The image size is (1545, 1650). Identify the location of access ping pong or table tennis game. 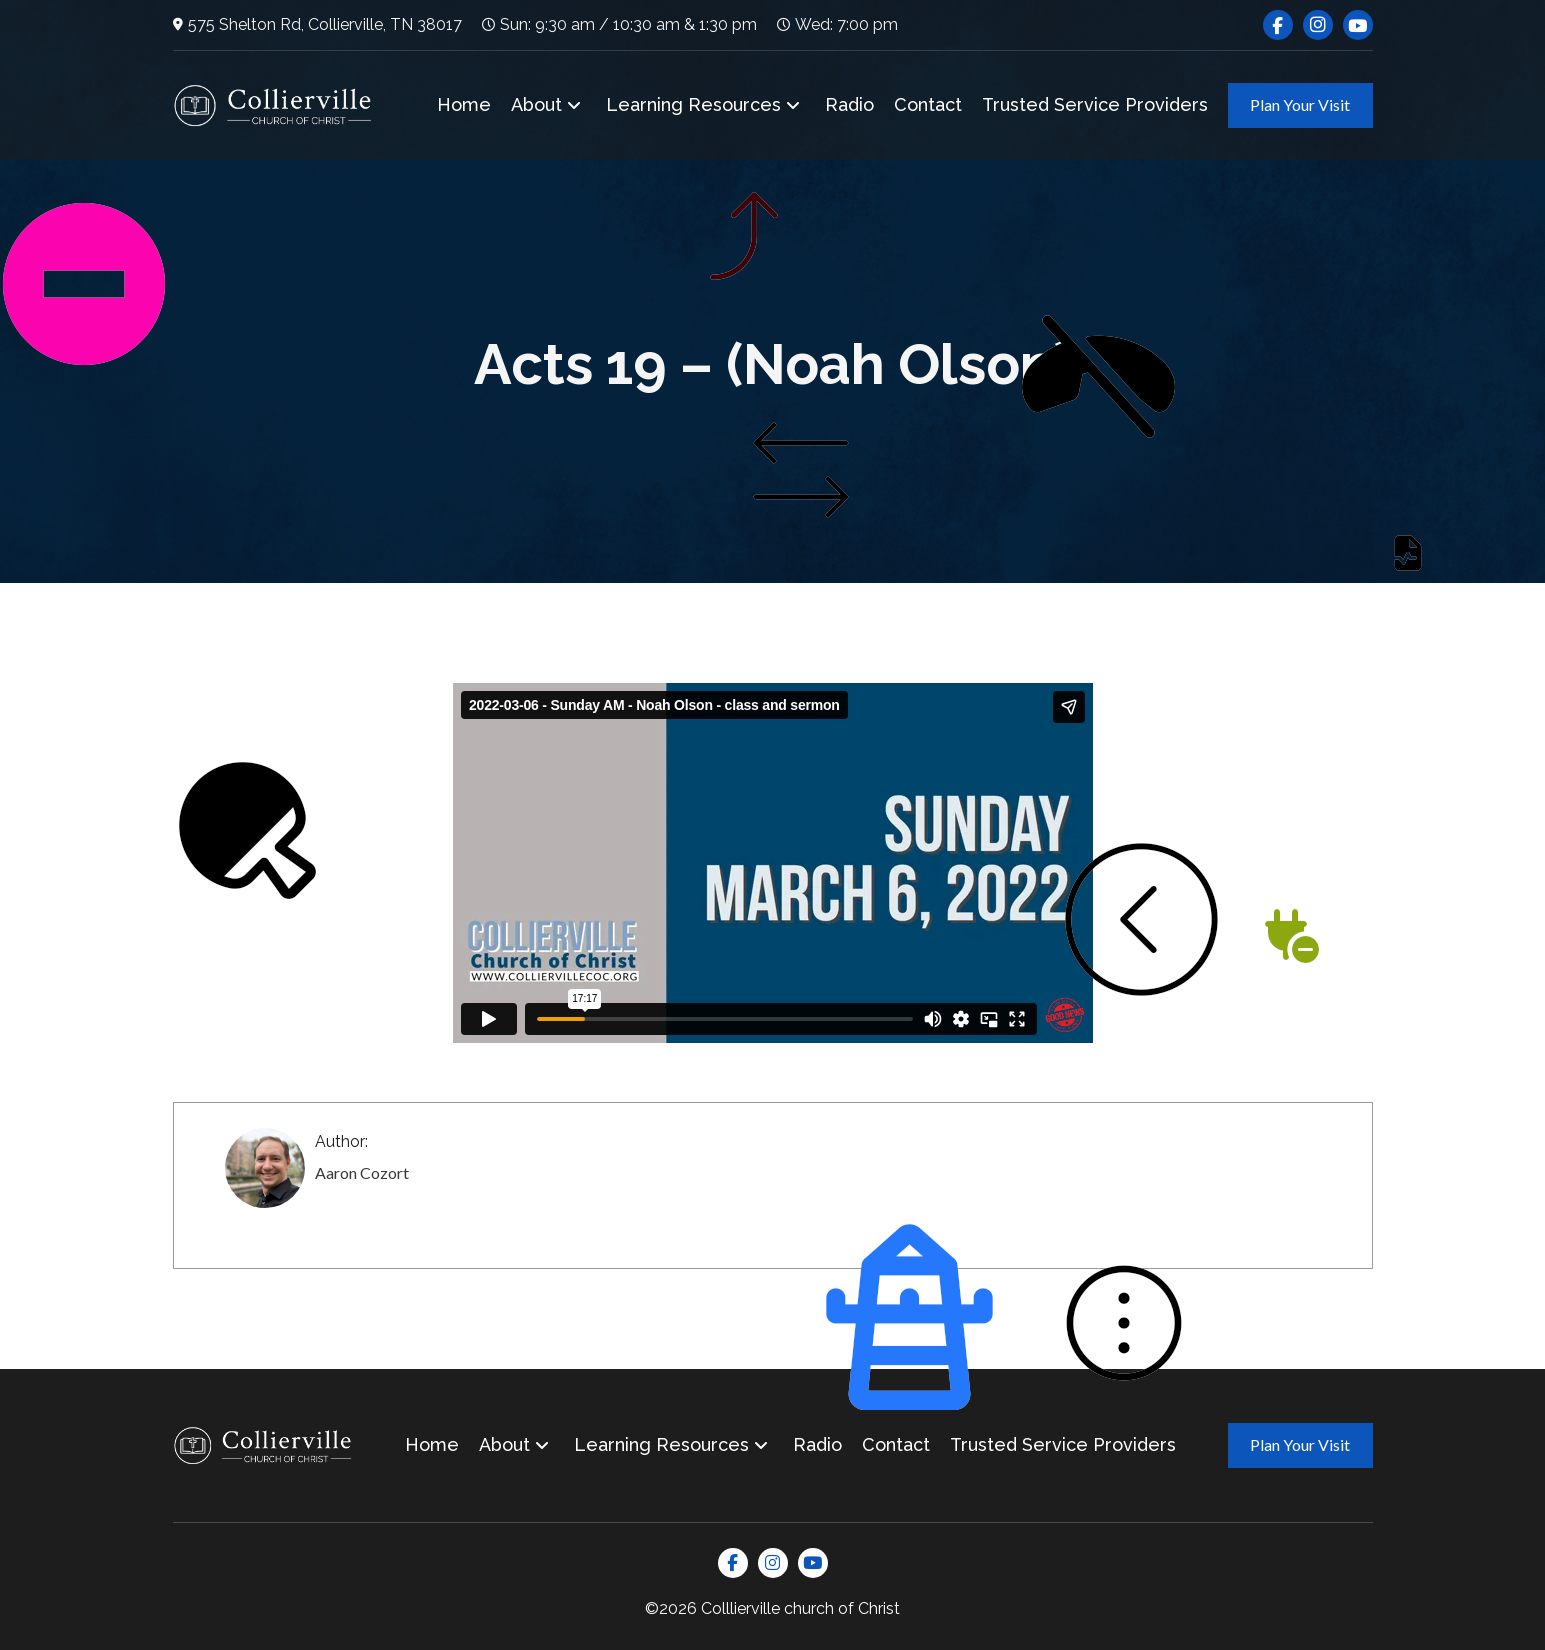
(245, 828).